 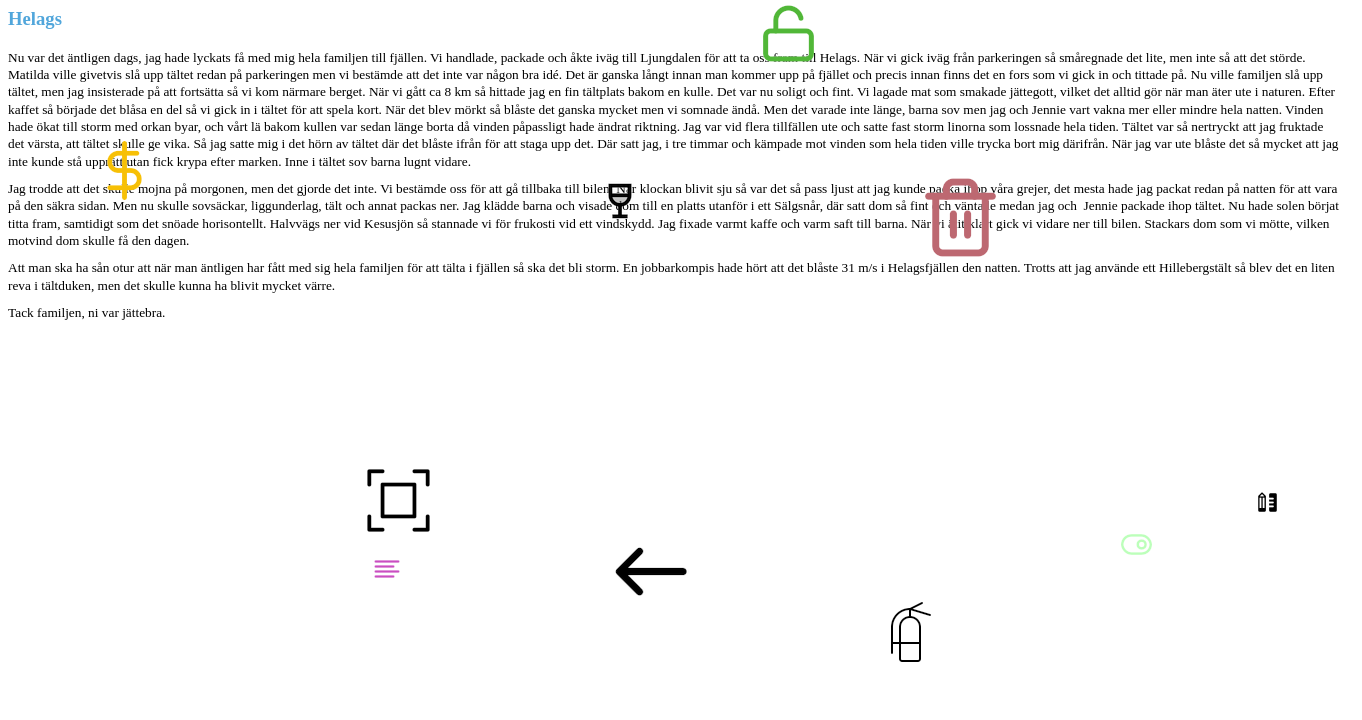 What do you see at coordinates (620, 201) in the screenshot?
I see `find nearby wine bars or restaurants` at bounding box center [620, 201].